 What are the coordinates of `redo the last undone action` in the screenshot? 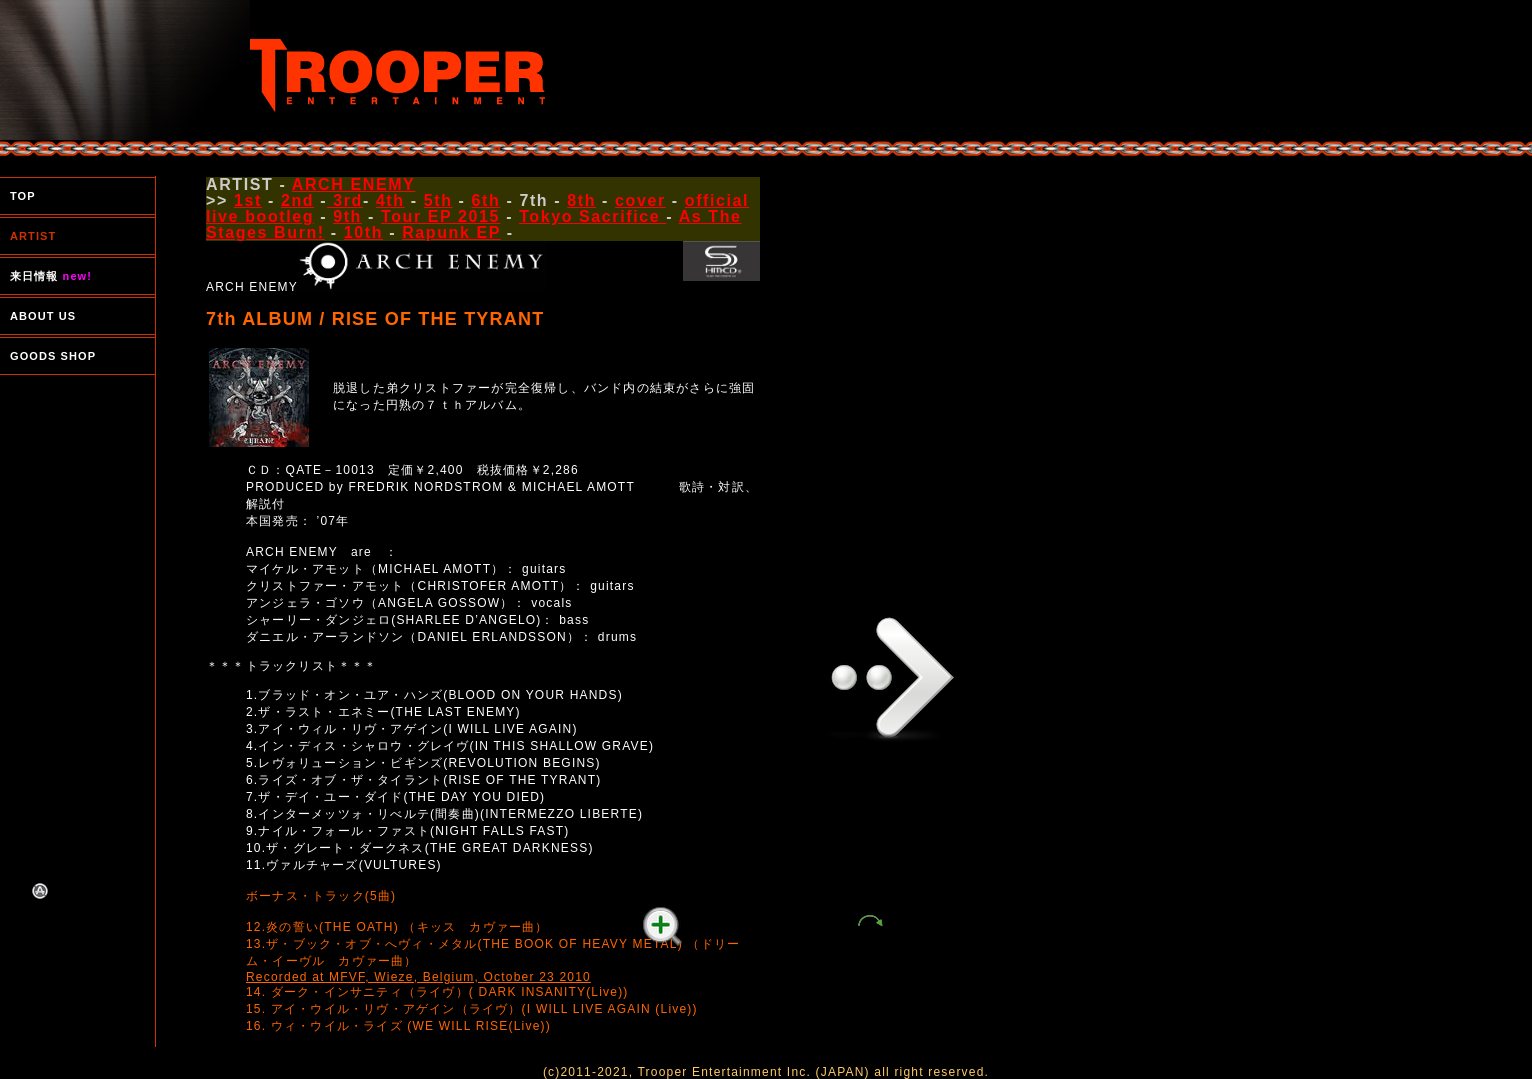 It's located at (870, 920).